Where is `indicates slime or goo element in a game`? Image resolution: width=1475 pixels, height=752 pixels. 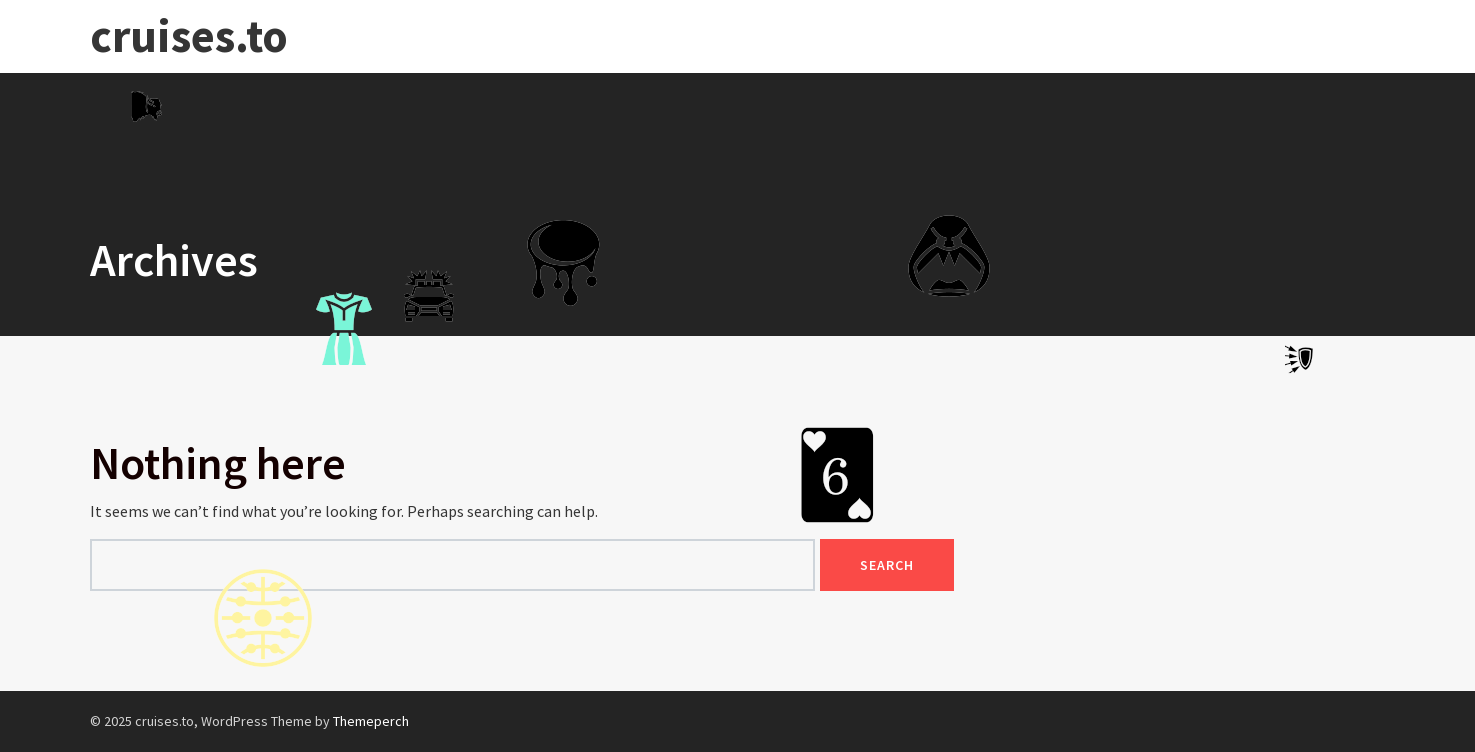
indicates slime or goo element in a game is located at coordinates (563, 263).